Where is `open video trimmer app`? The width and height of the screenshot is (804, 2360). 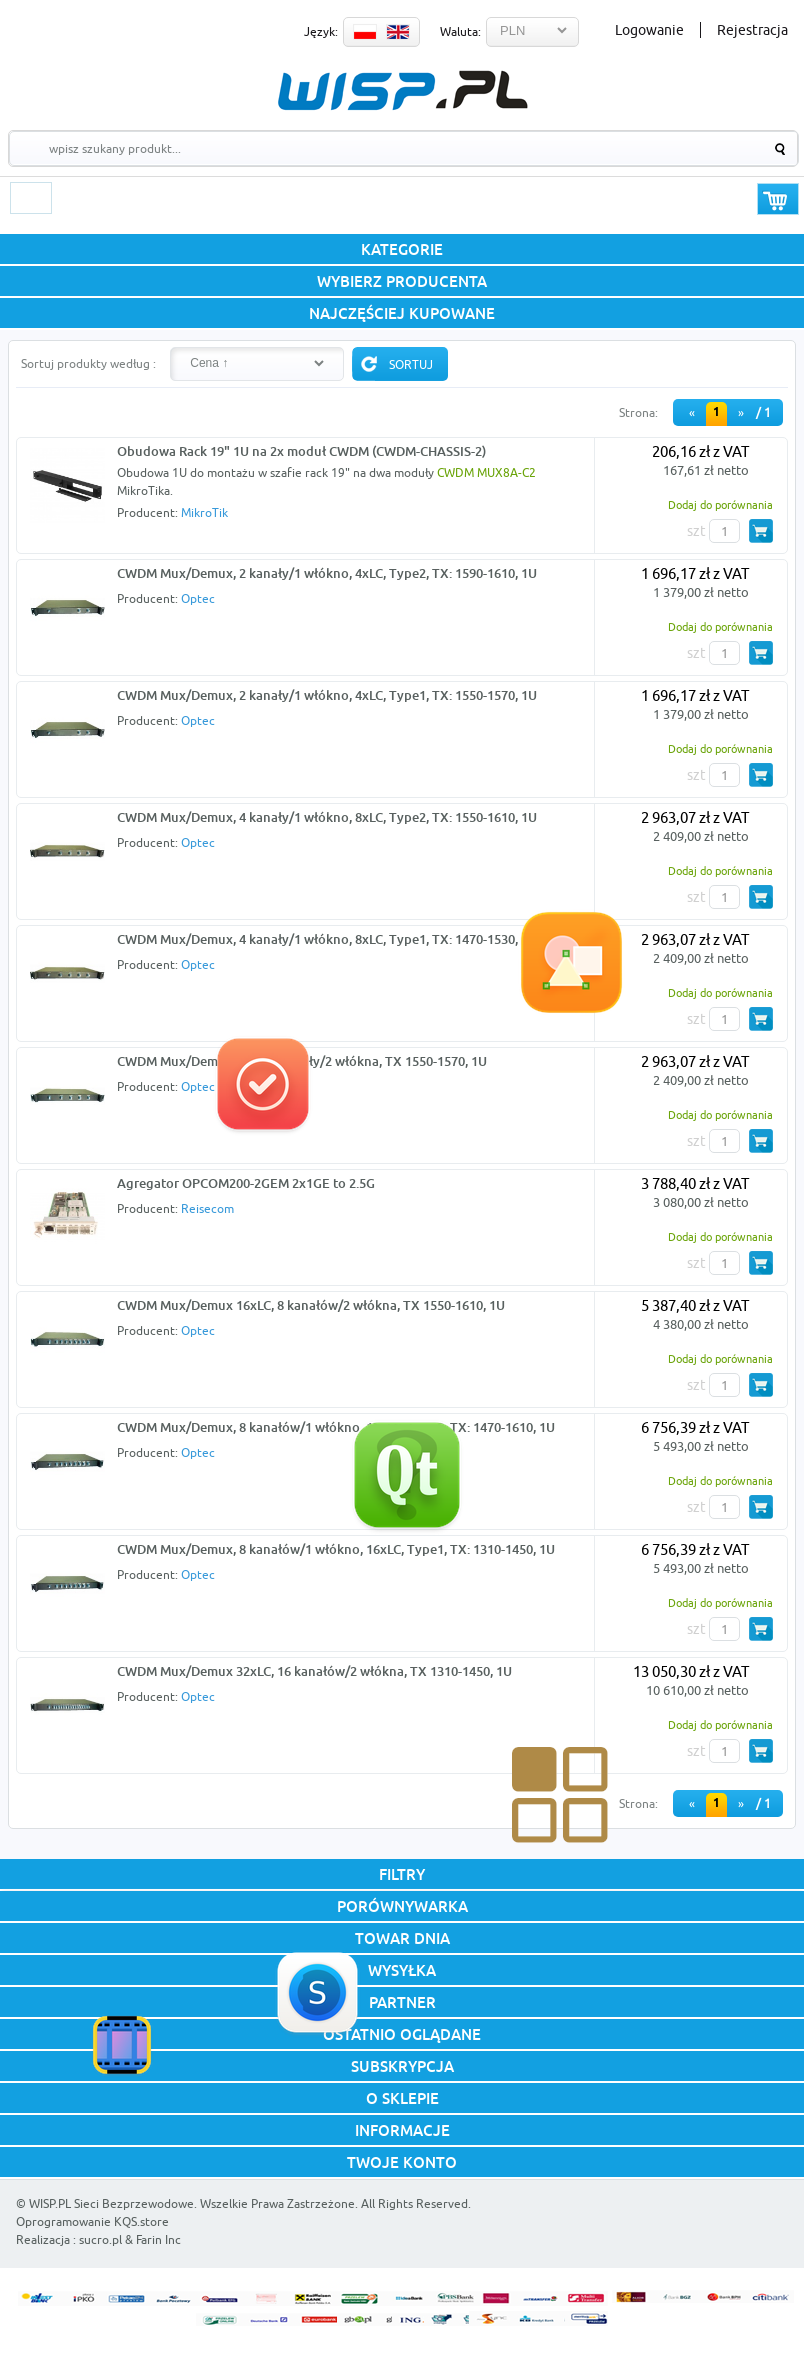 open video trimmer app is located at coordinates (122, 2045).